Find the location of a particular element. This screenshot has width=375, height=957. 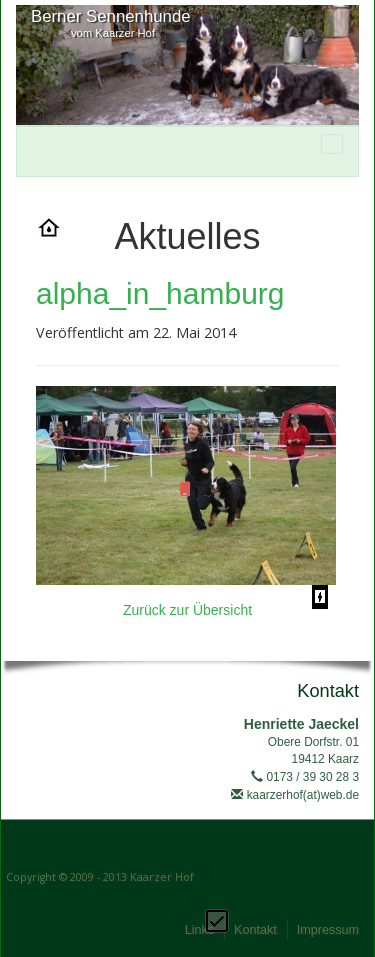

find nearby electric vehicle charging stations is located at coordinates (320, 597).